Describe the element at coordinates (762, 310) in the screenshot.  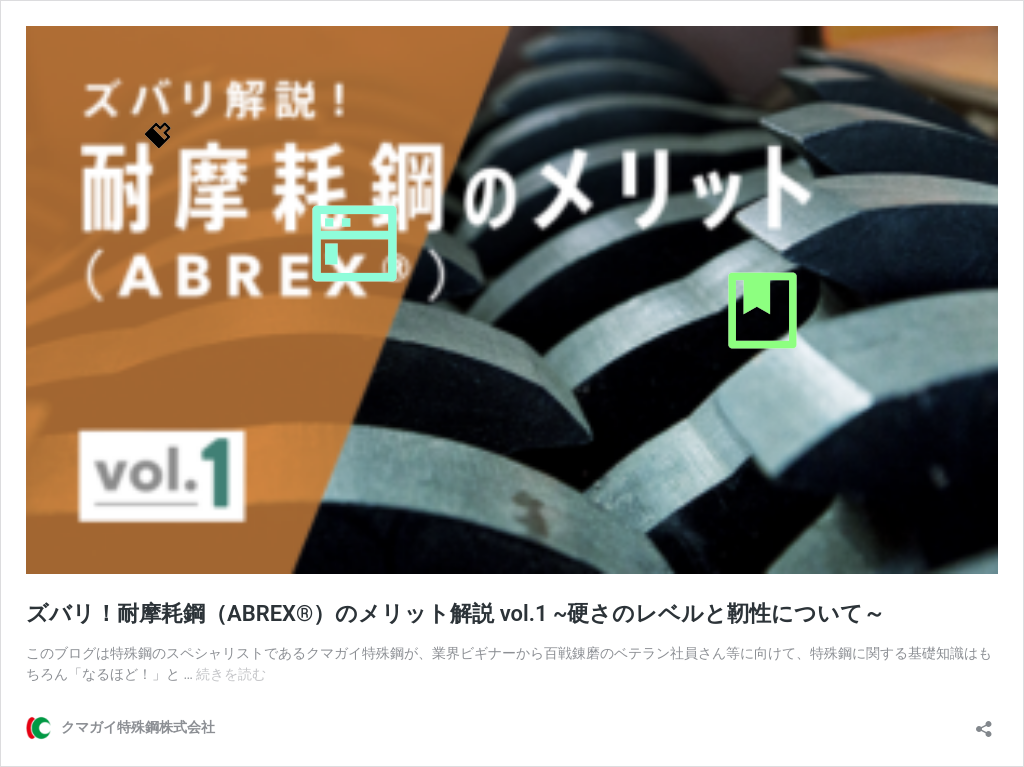
I see `view bookmarked file` at that location.